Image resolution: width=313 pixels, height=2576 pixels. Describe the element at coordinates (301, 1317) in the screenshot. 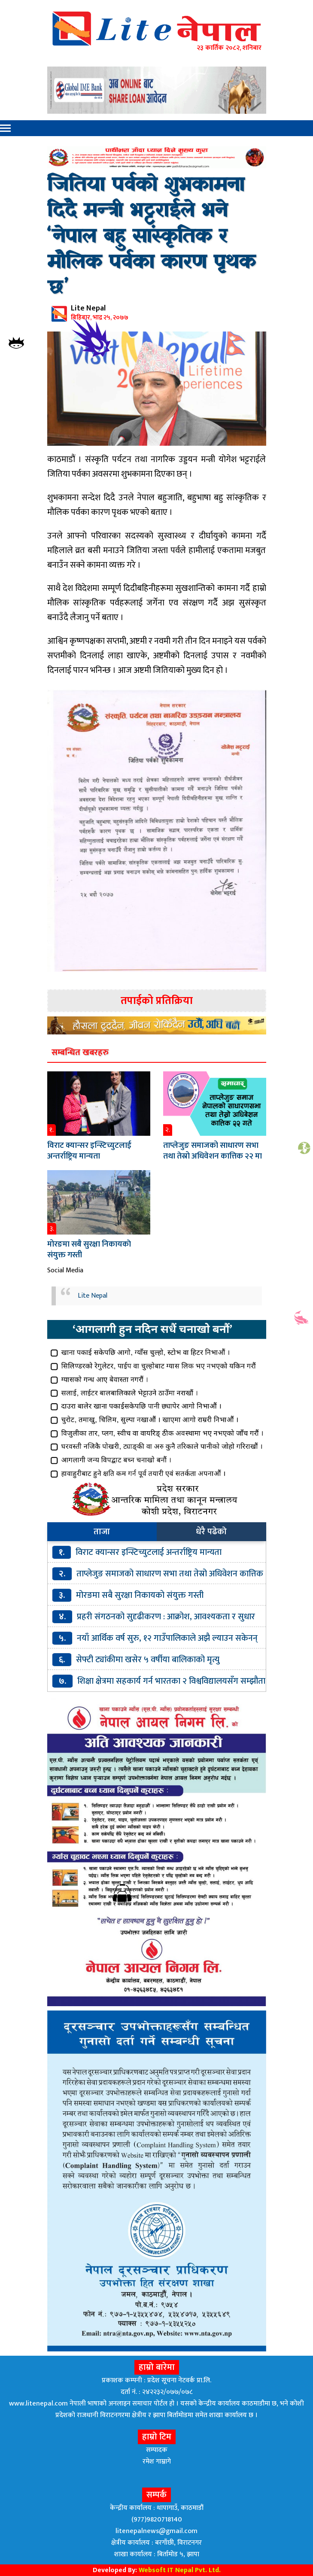

I see `select salmon as an ingredient` at that location.